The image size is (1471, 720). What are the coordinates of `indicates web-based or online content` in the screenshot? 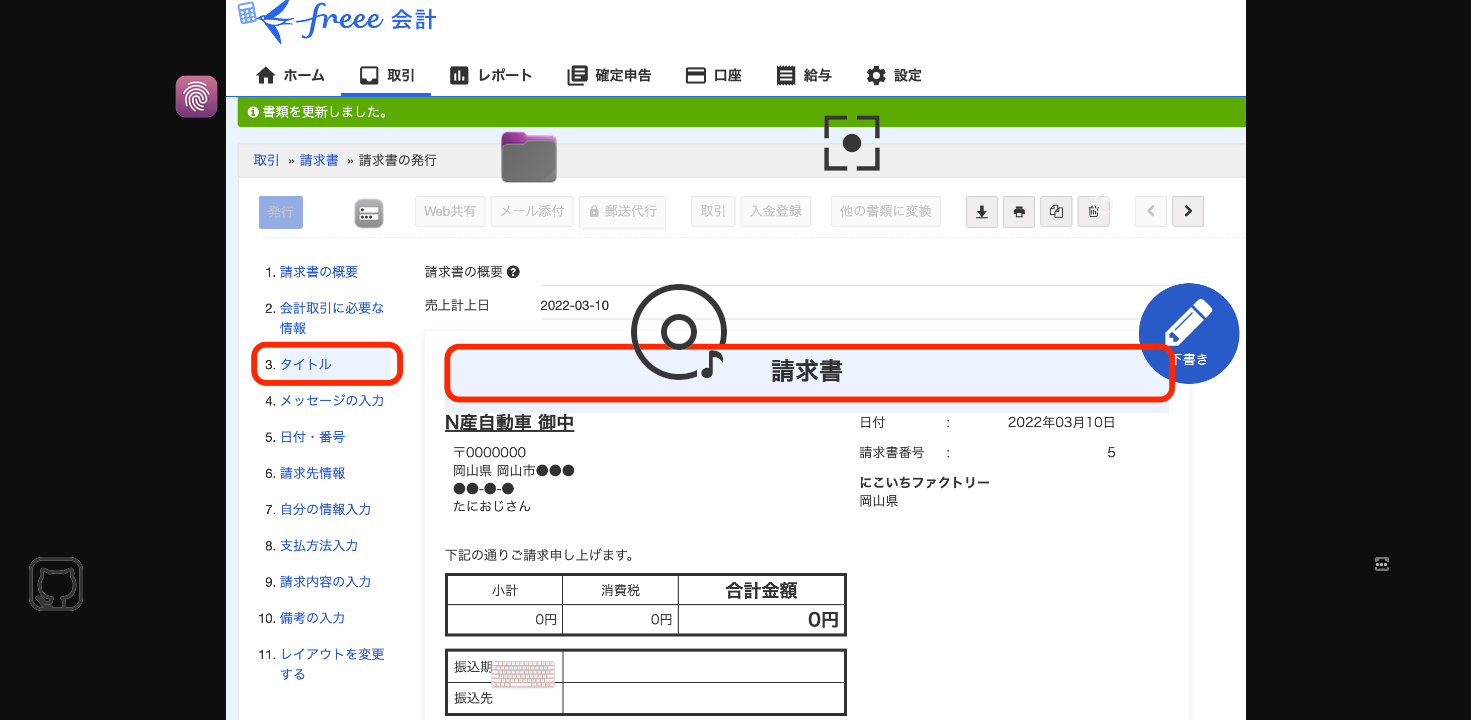 It's located at (1103, 204).